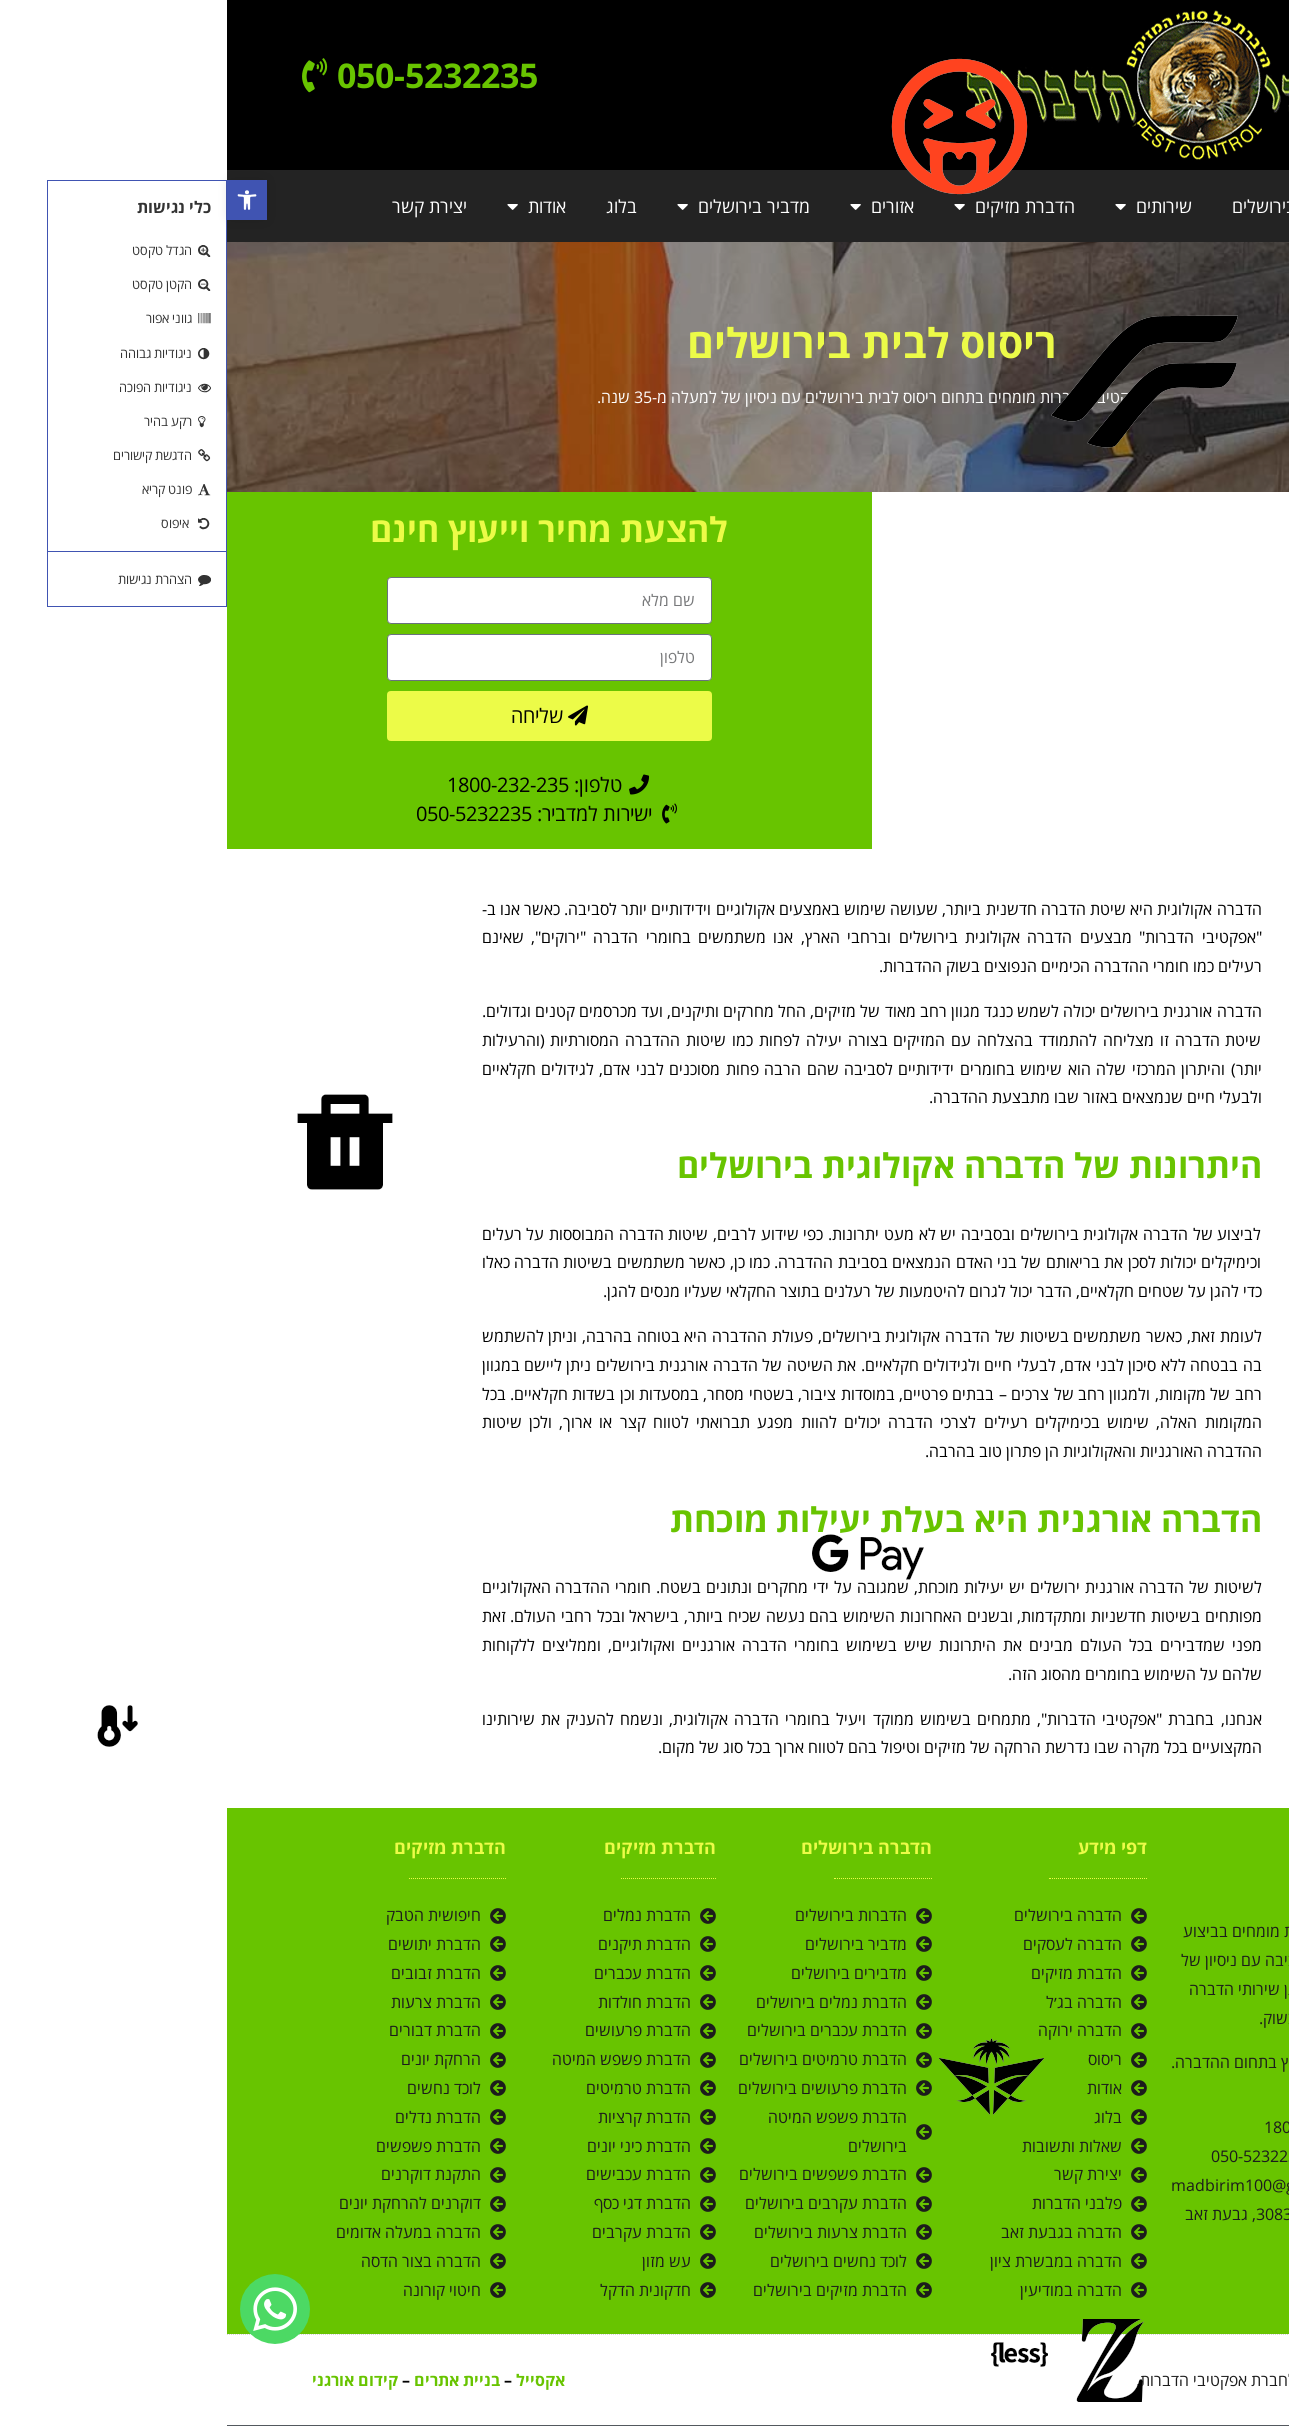  What do you see at coordinates (868, 1557) in the screenshot?
I see `pay with google pay` at bounding box center [868, 1557].